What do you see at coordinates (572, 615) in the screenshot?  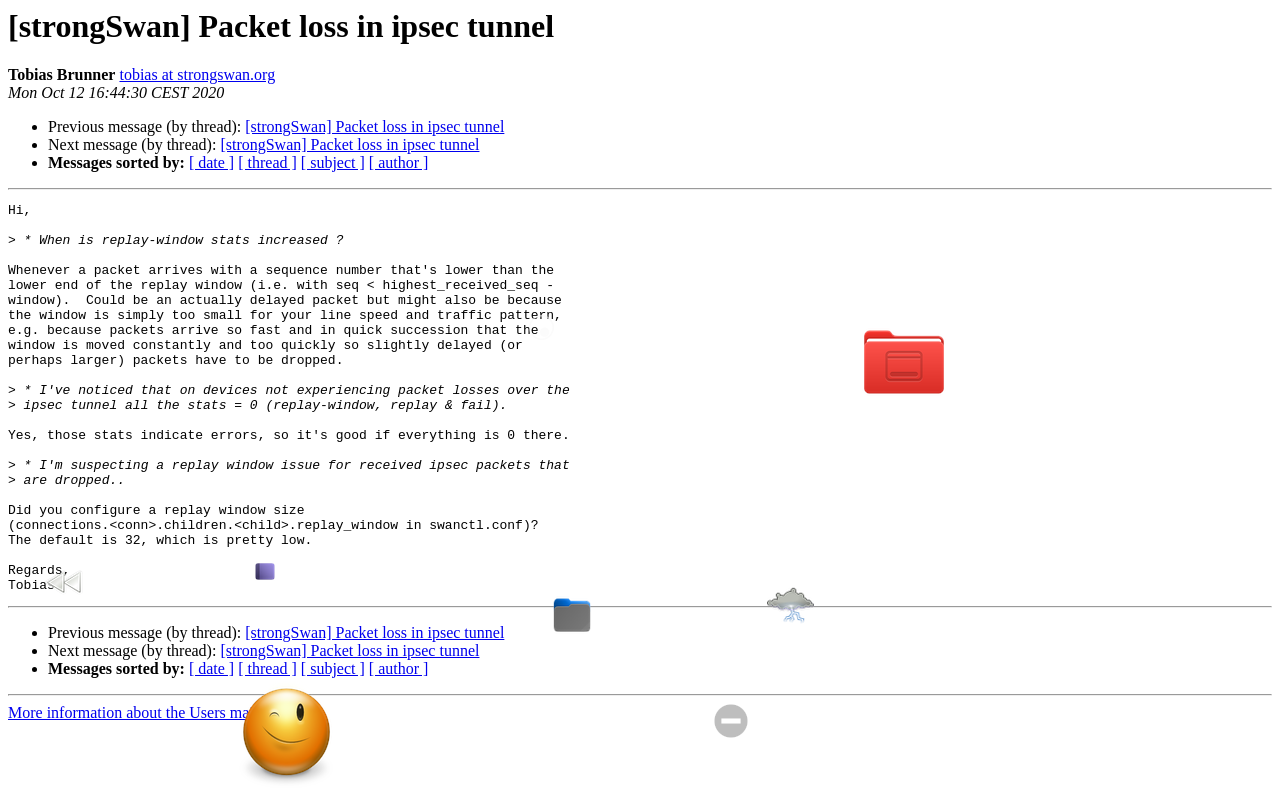 I see `open folder to view contents` at bounding box center [572, 615].